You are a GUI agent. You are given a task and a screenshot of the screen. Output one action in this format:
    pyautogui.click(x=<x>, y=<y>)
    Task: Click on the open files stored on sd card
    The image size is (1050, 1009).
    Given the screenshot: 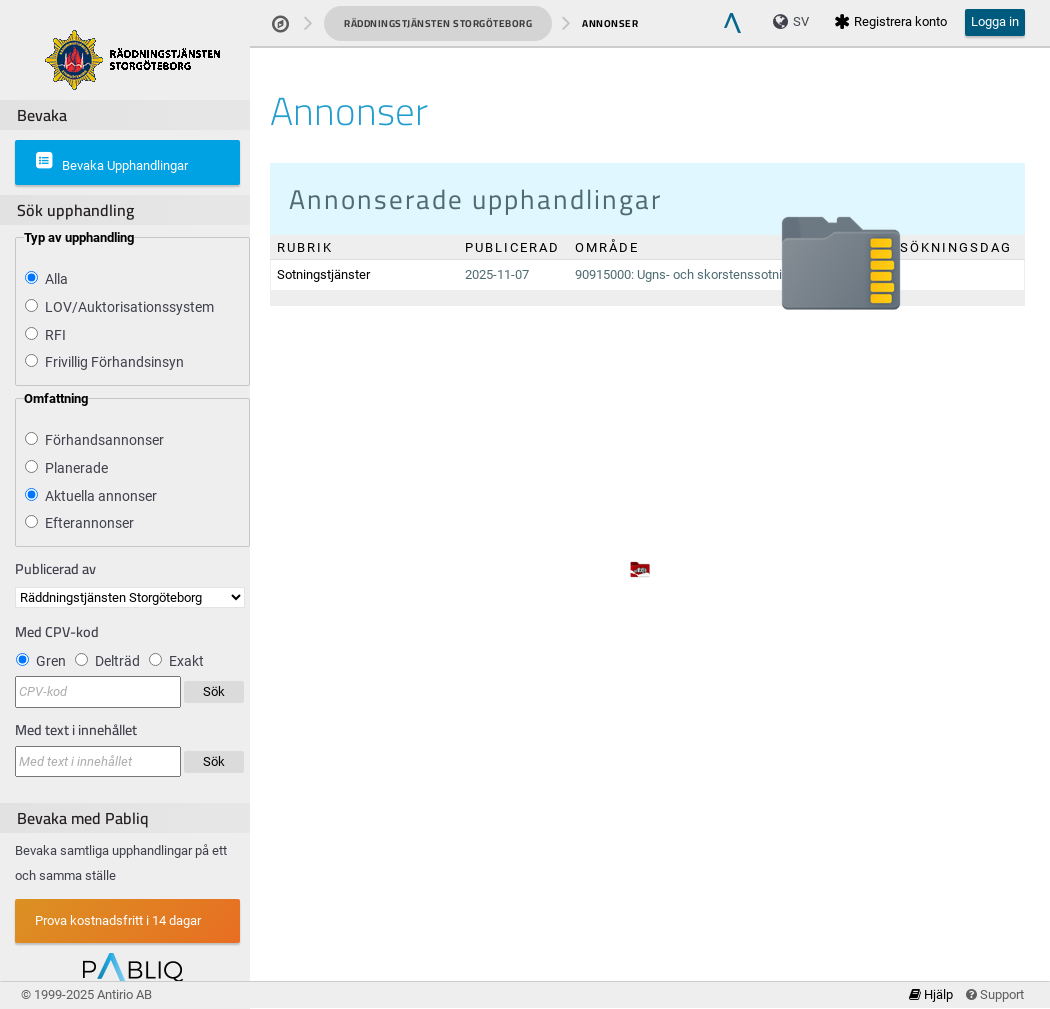 What is the action you would take?
    pyautogui.click(x=840, y=266)
    